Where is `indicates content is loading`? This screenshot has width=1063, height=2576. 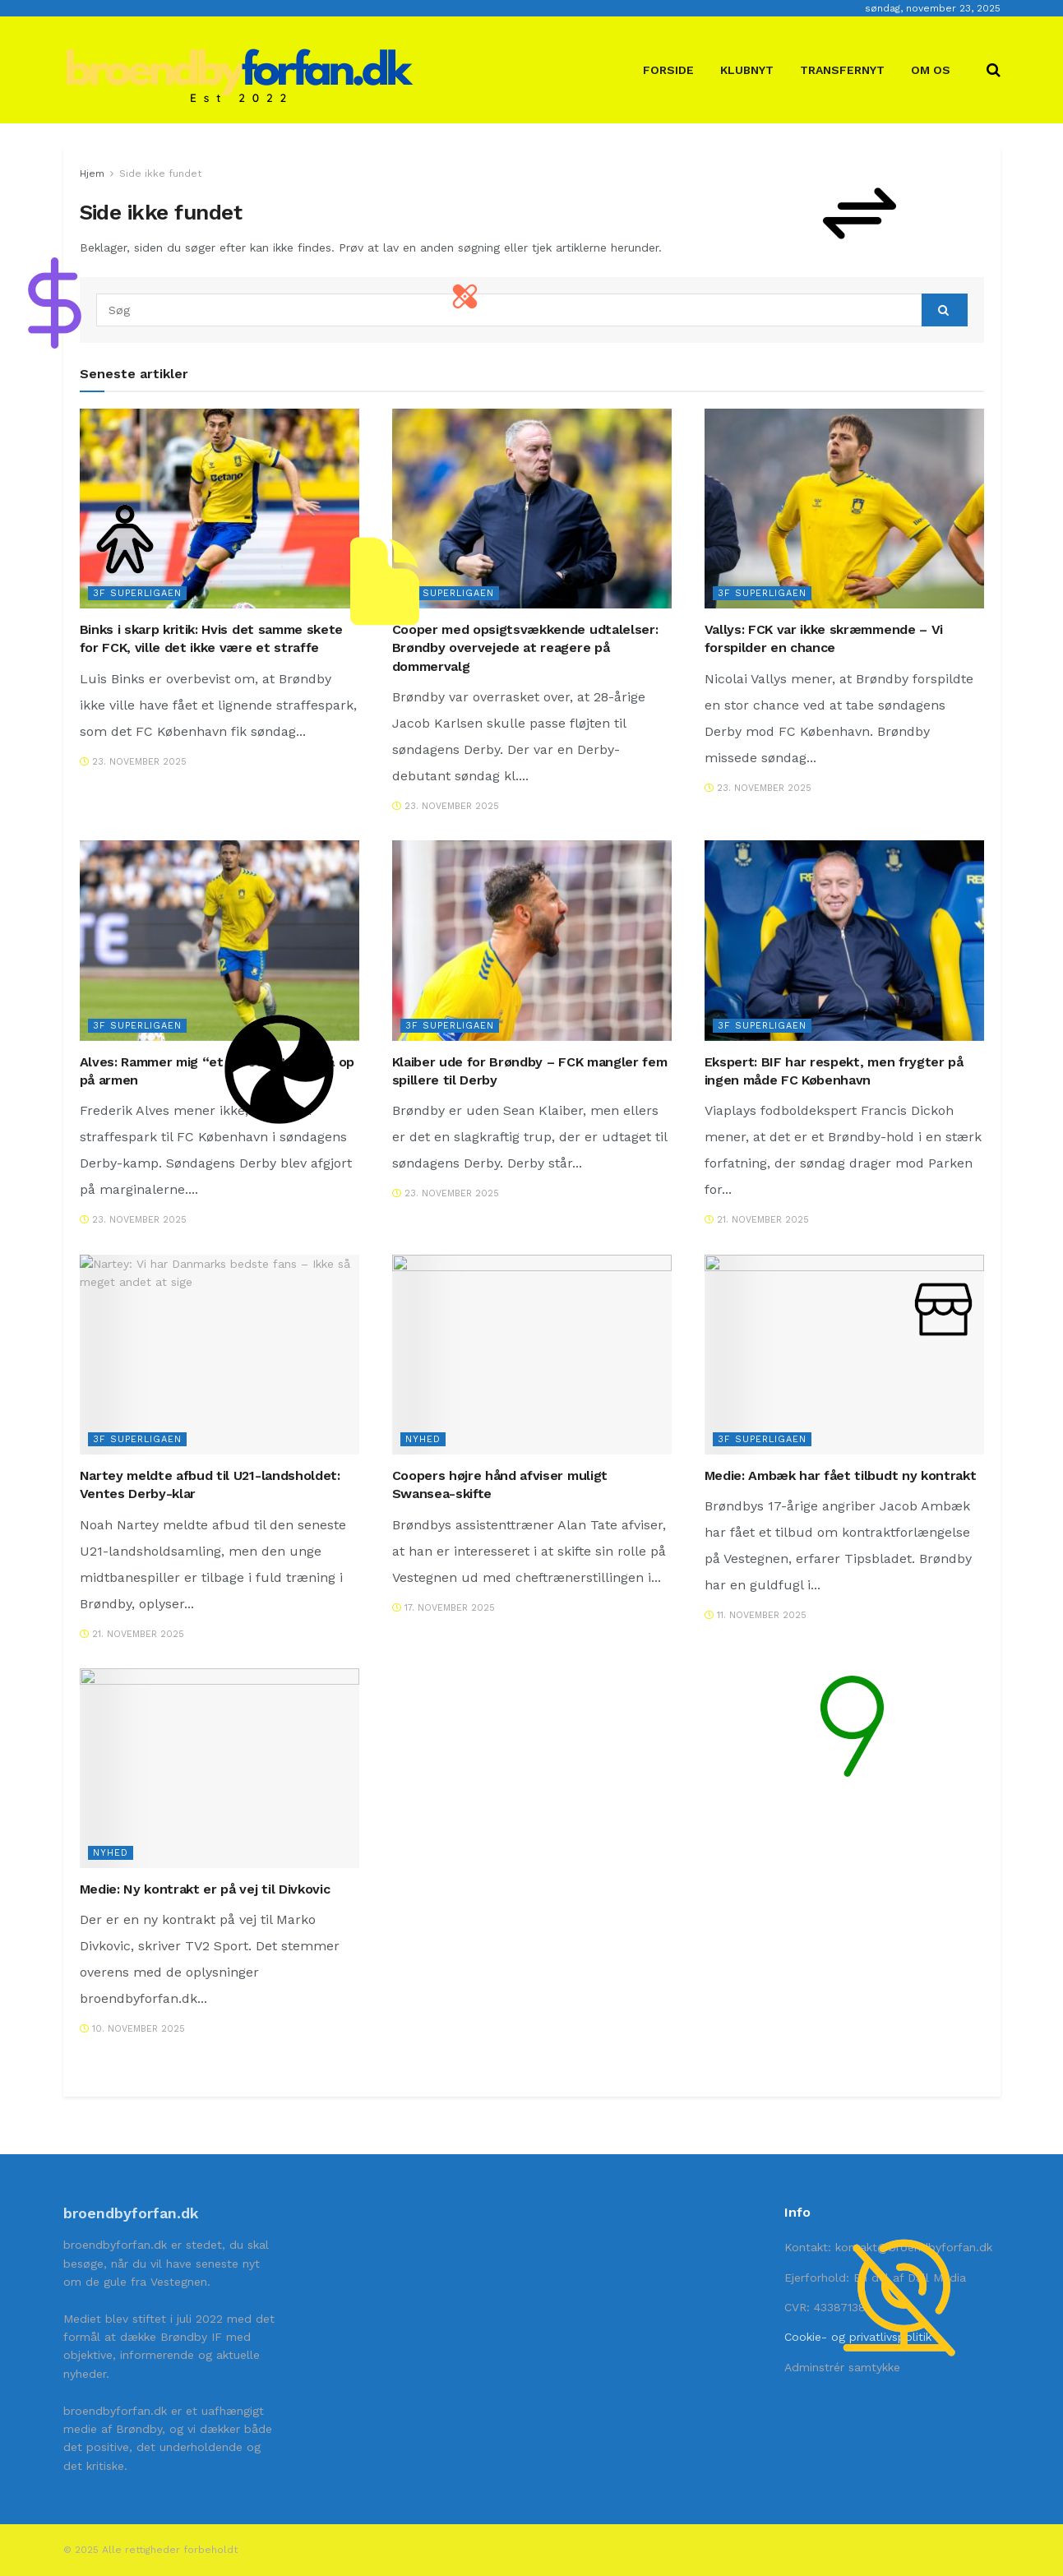 indicates content is loading is located at coordinates (279, 1069).